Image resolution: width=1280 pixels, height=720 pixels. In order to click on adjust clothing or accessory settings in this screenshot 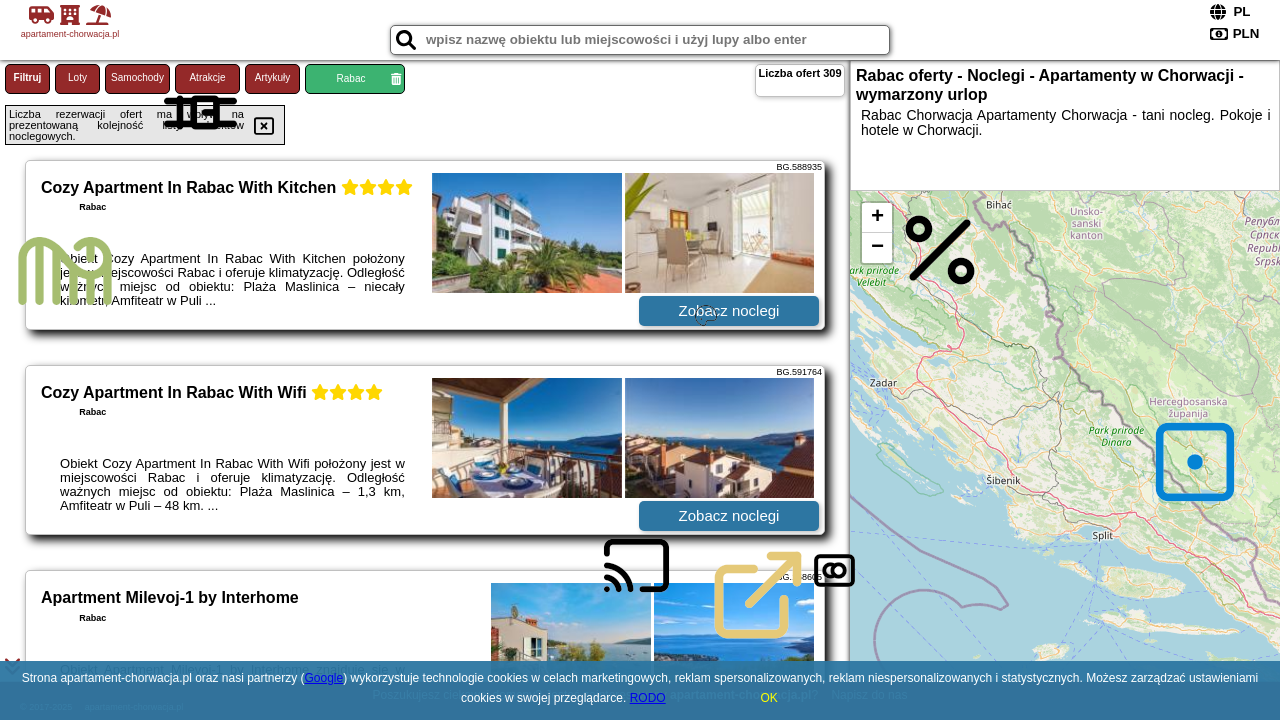, I will do `click(200, 112)`.